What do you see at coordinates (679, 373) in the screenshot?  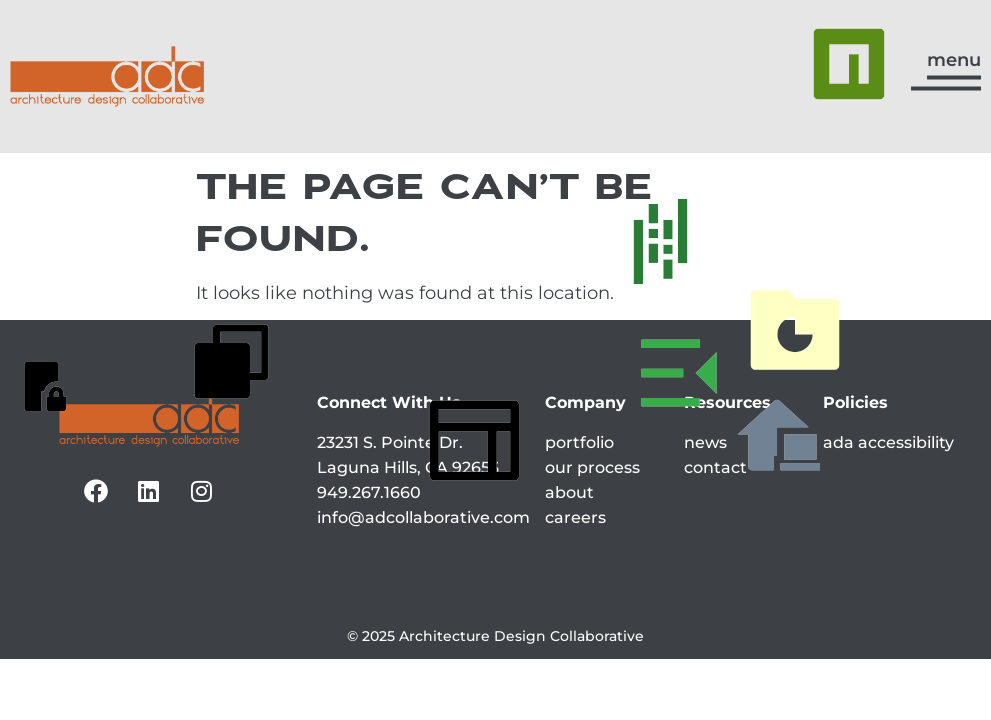 I see `collapse sidebar or navigation panel` at bounding box center [679, 373].